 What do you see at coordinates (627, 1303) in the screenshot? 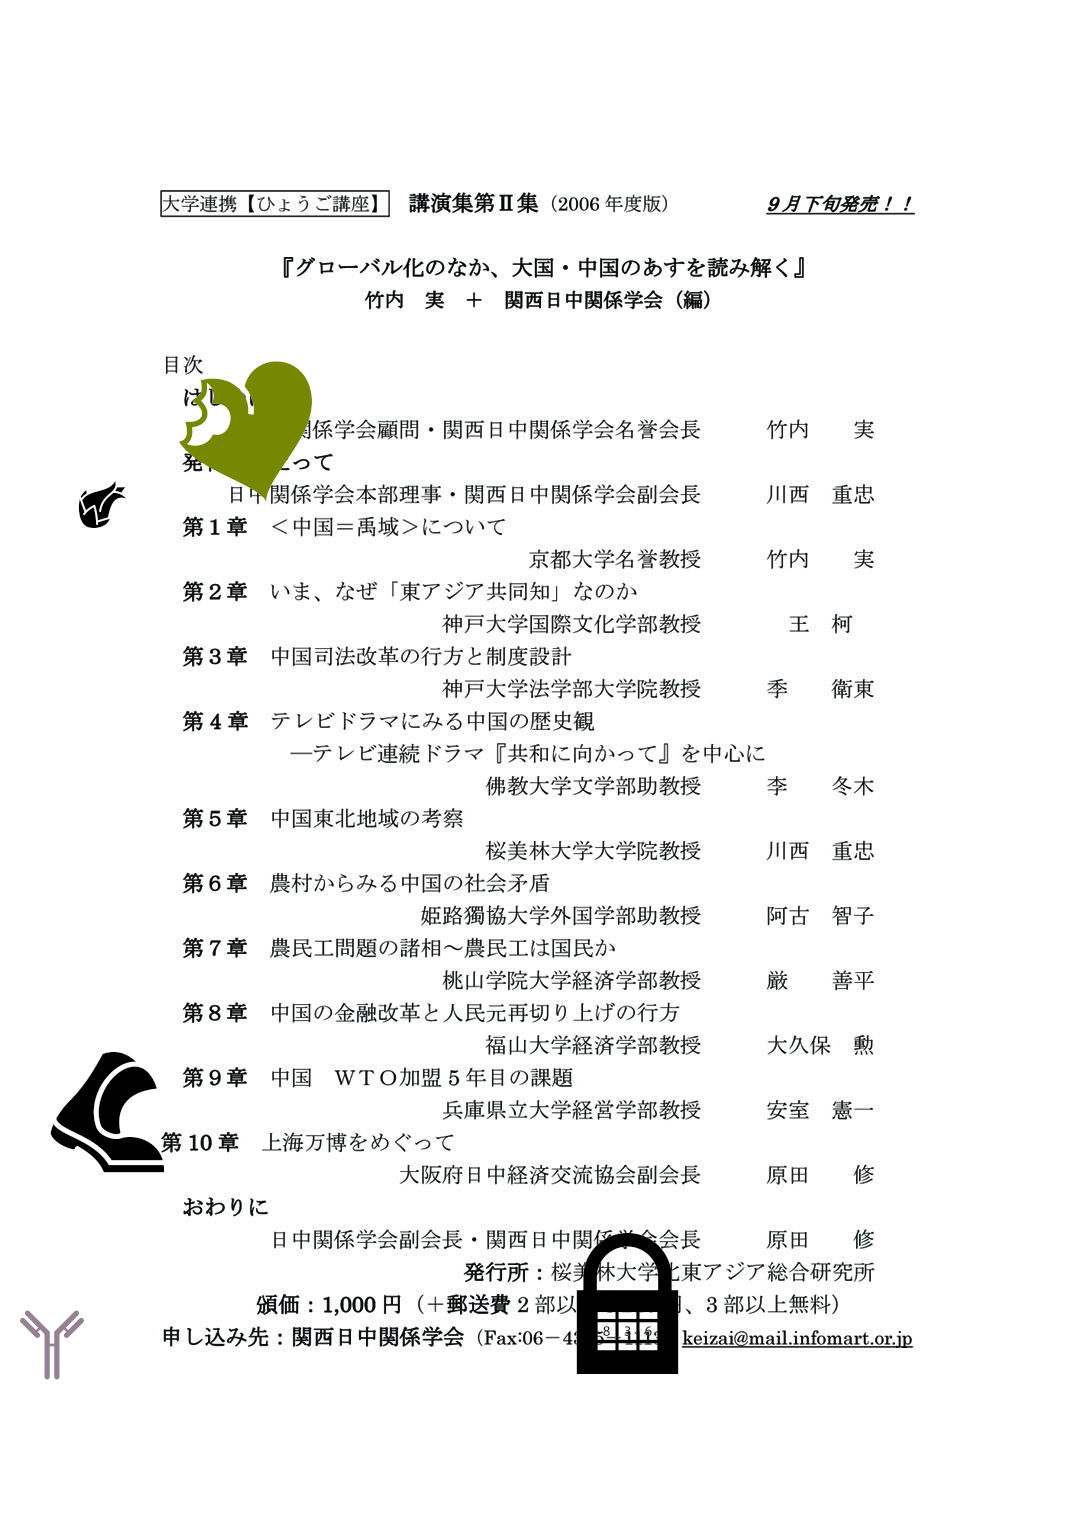
I see `set or manage a security passcode` at bounding box center [627, 1303].